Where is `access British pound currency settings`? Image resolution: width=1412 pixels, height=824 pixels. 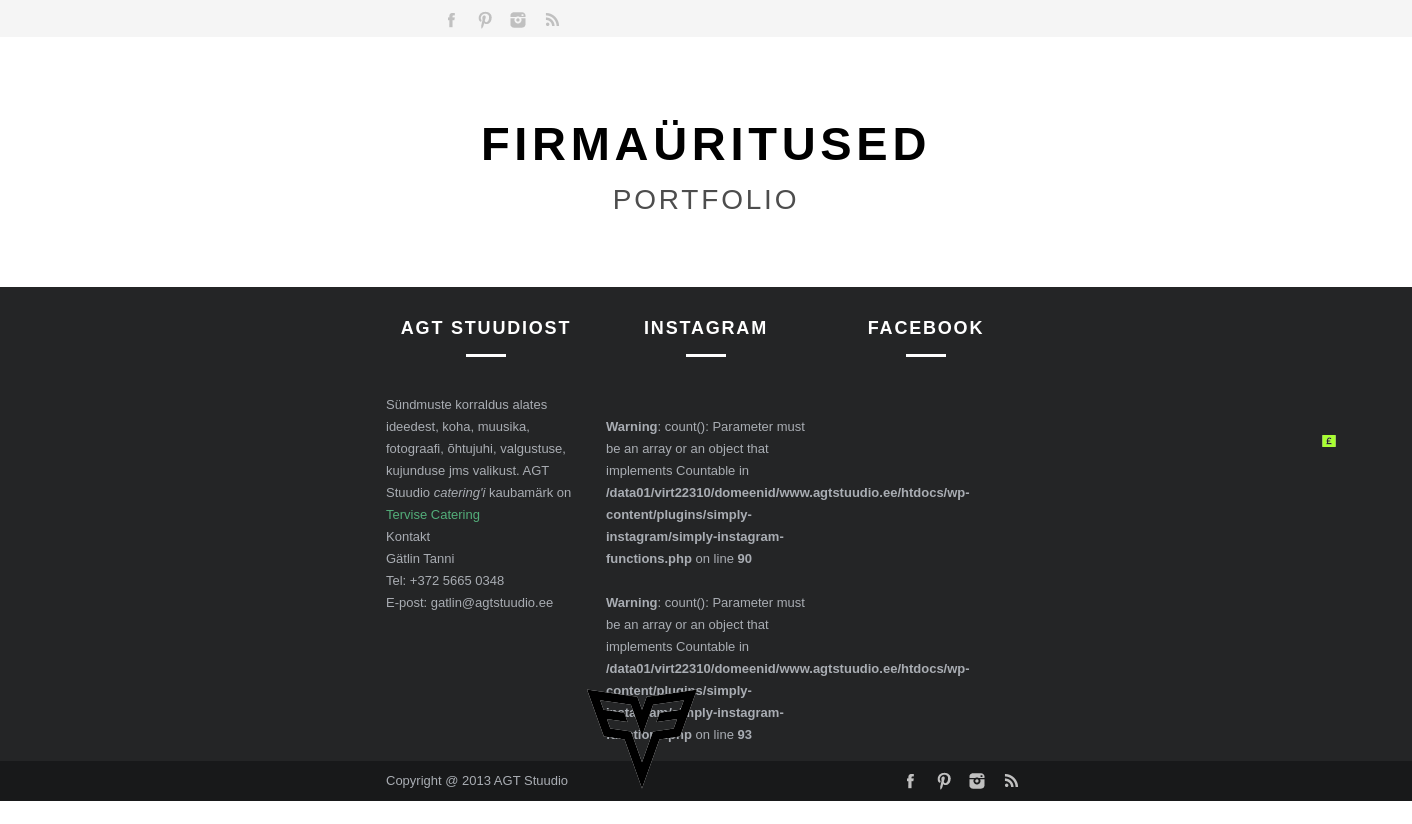 access British pound currency settings is located at coordinates (1329, 441).